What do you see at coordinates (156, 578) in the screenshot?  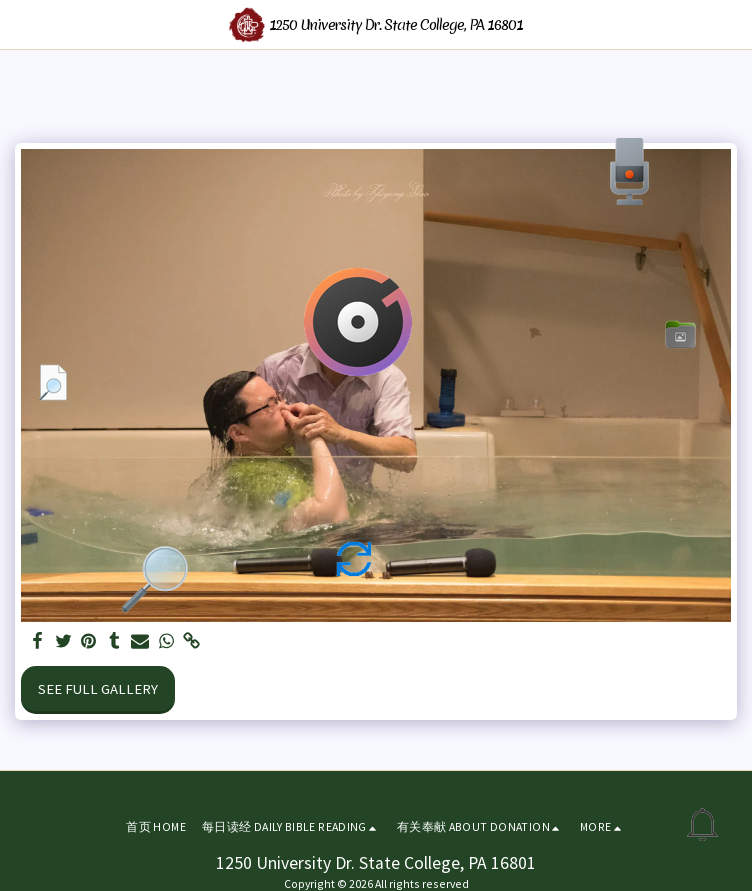 I see `search for content or files` at bounding box center [156, 578].